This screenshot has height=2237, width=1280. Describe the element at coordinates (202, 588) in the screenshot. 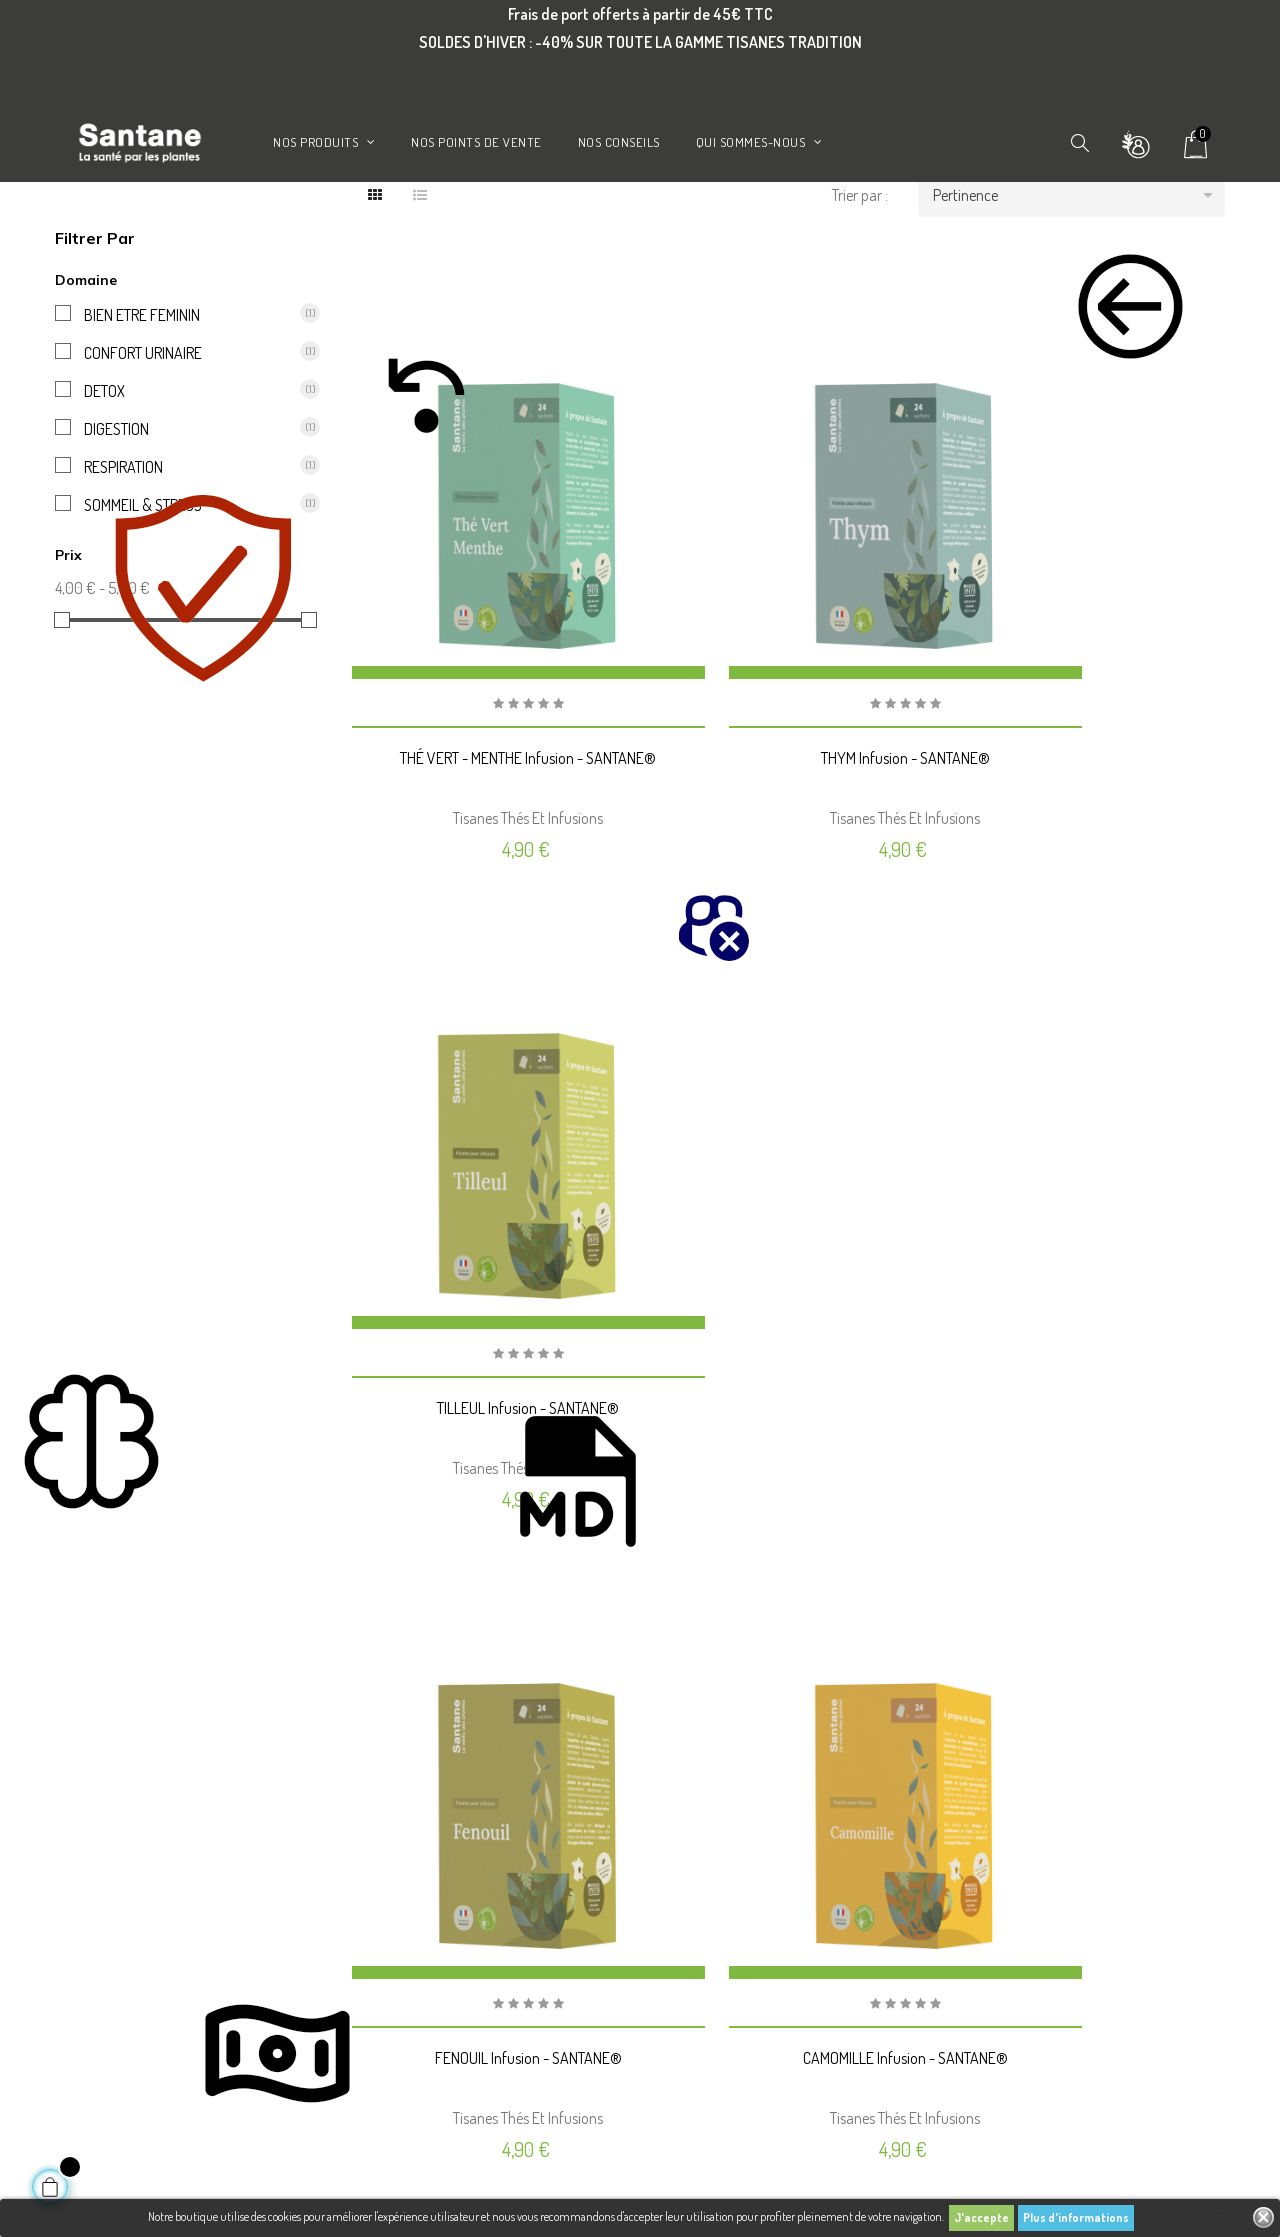

I see `indicates a trusted or verified workspace` at that location.